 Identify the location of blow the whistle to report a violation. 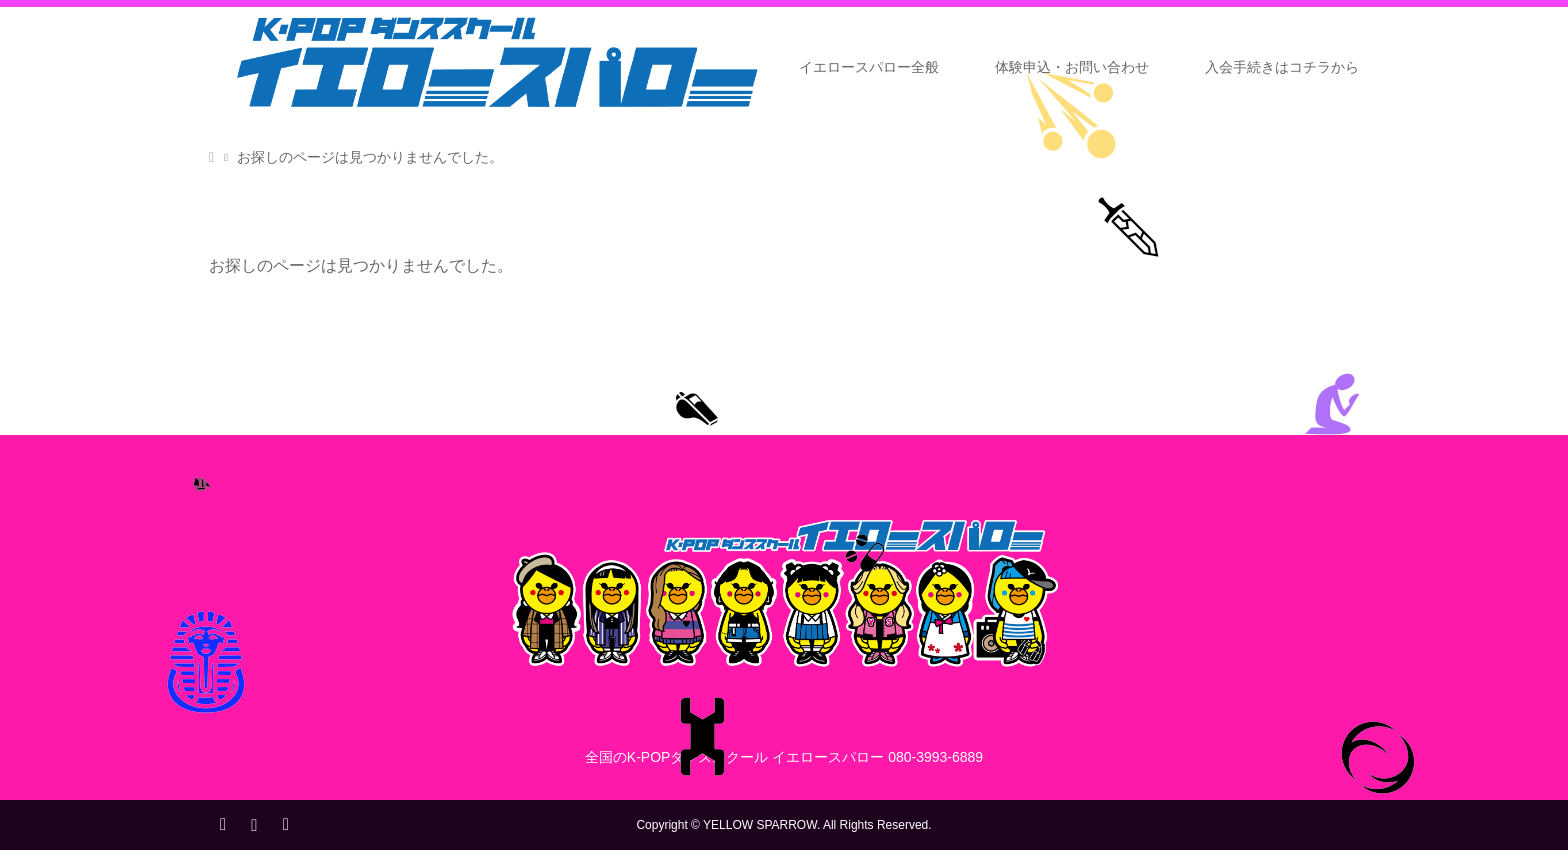
(697, 409).